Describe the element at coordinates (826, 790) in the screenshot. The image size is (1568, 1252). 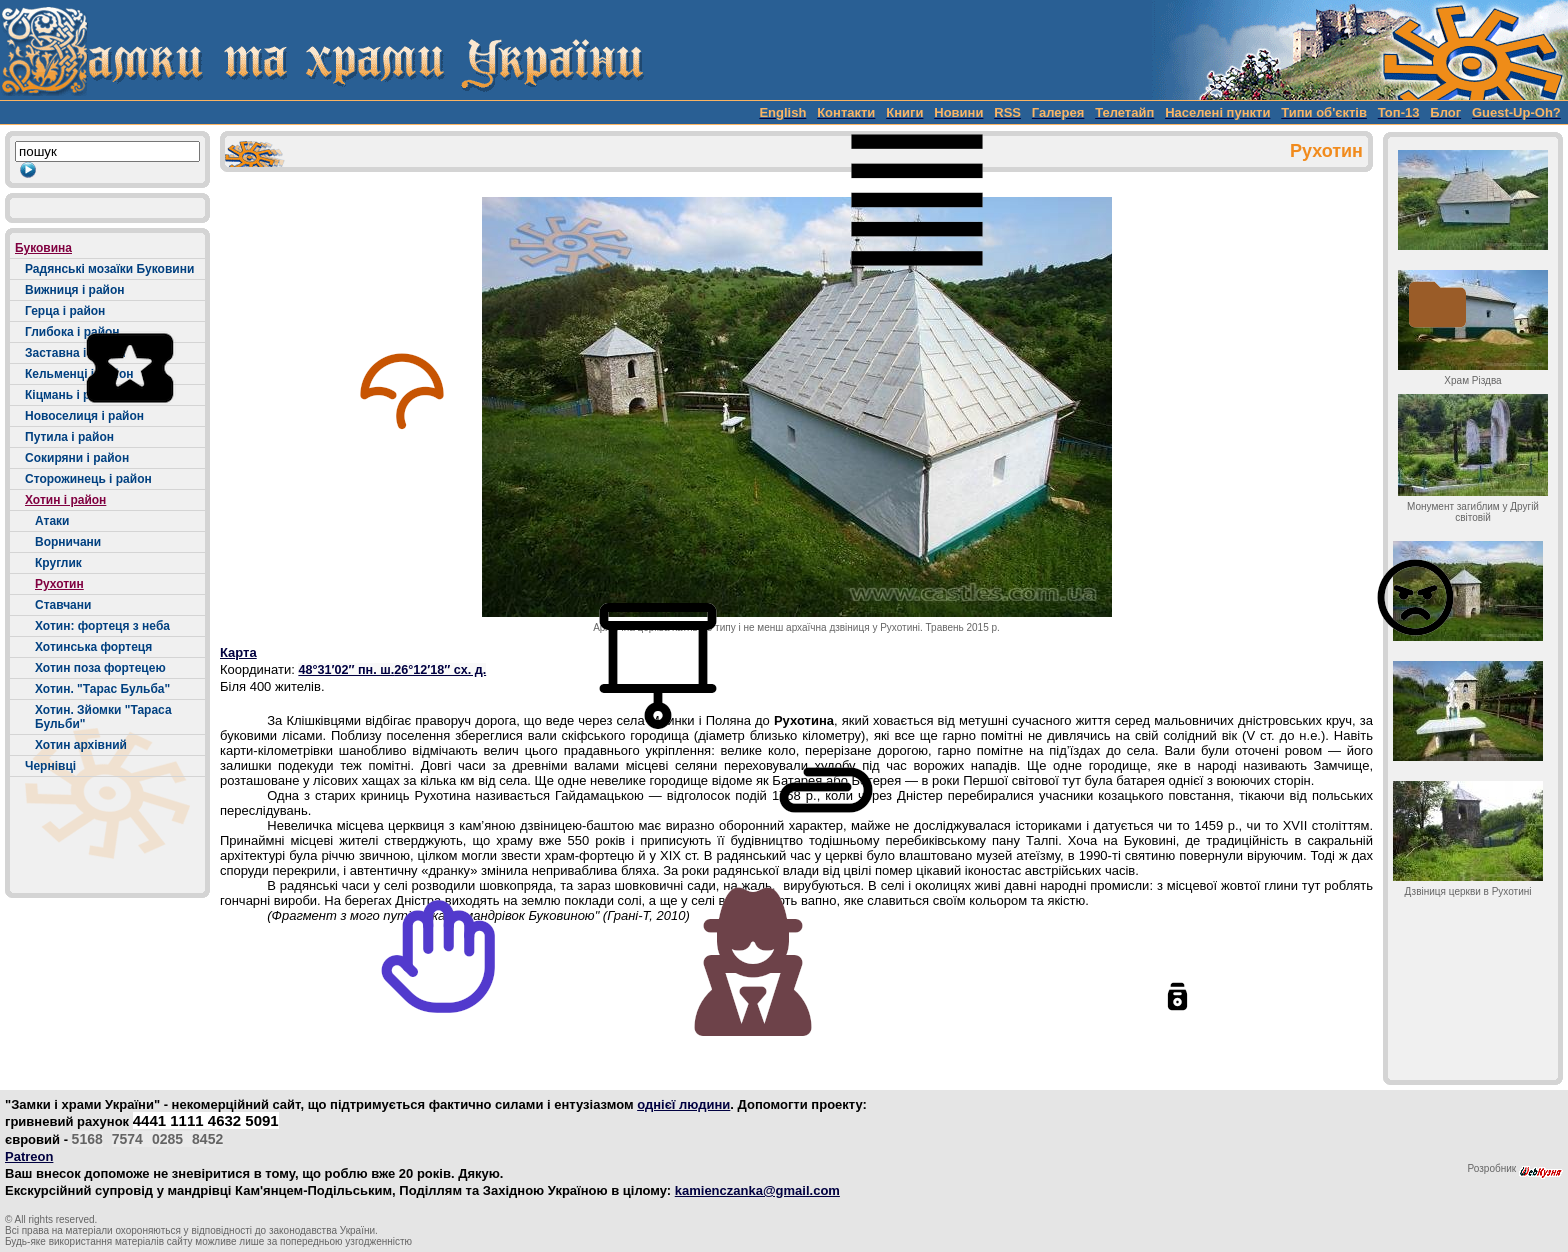
I see `attach a file to your message` at that location.